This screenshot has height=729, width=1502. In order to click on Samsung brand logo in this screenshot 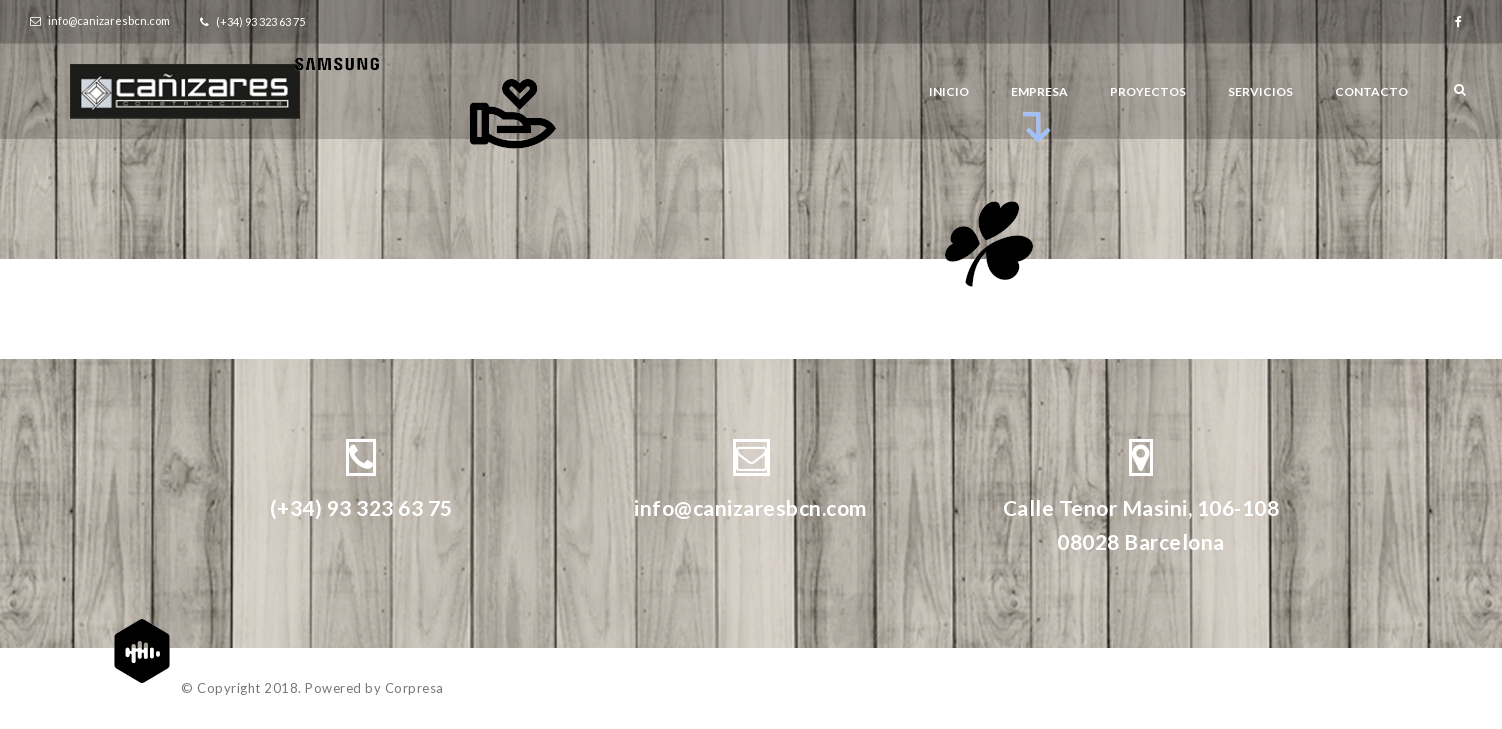, I will do `click(337, 64)`.